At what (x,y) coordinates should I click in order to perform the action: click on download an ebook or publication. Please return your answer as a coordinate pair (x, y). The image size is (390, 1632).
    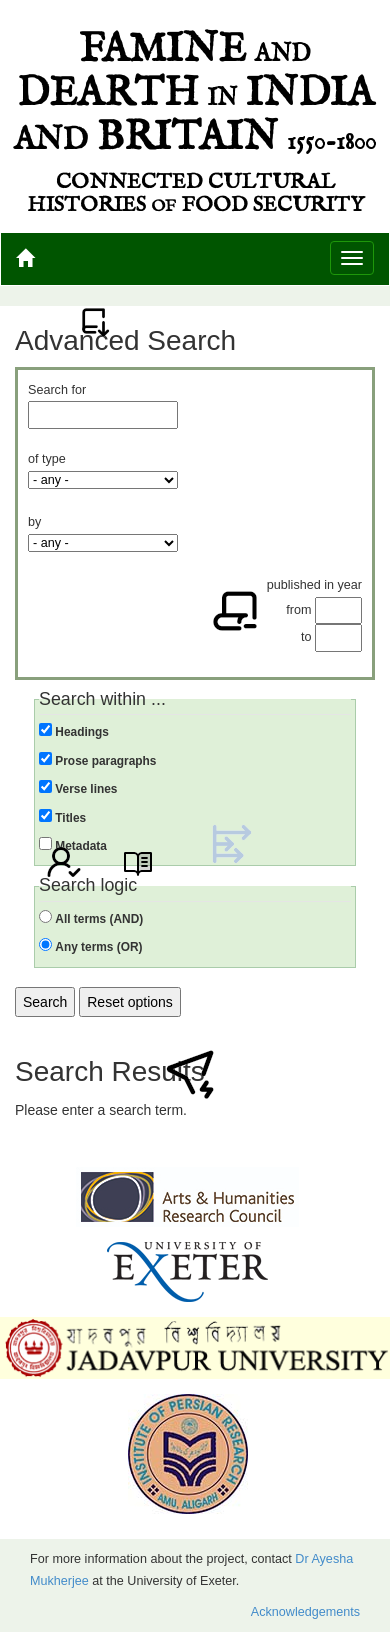
    Looking at the image, I should click on (95, 321).